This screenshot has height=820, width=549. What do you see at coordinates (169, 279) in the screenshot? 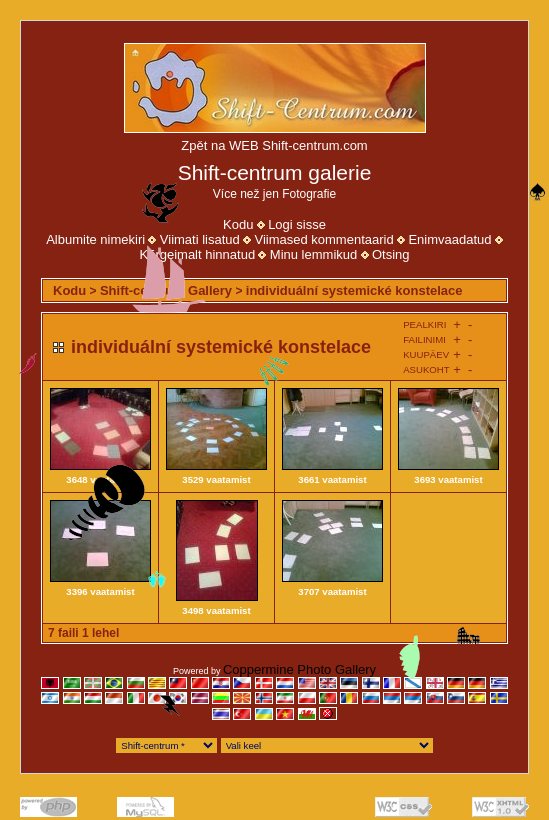
I see `select a sailing boat or nautical vessel` at bounding box center [169, 279].